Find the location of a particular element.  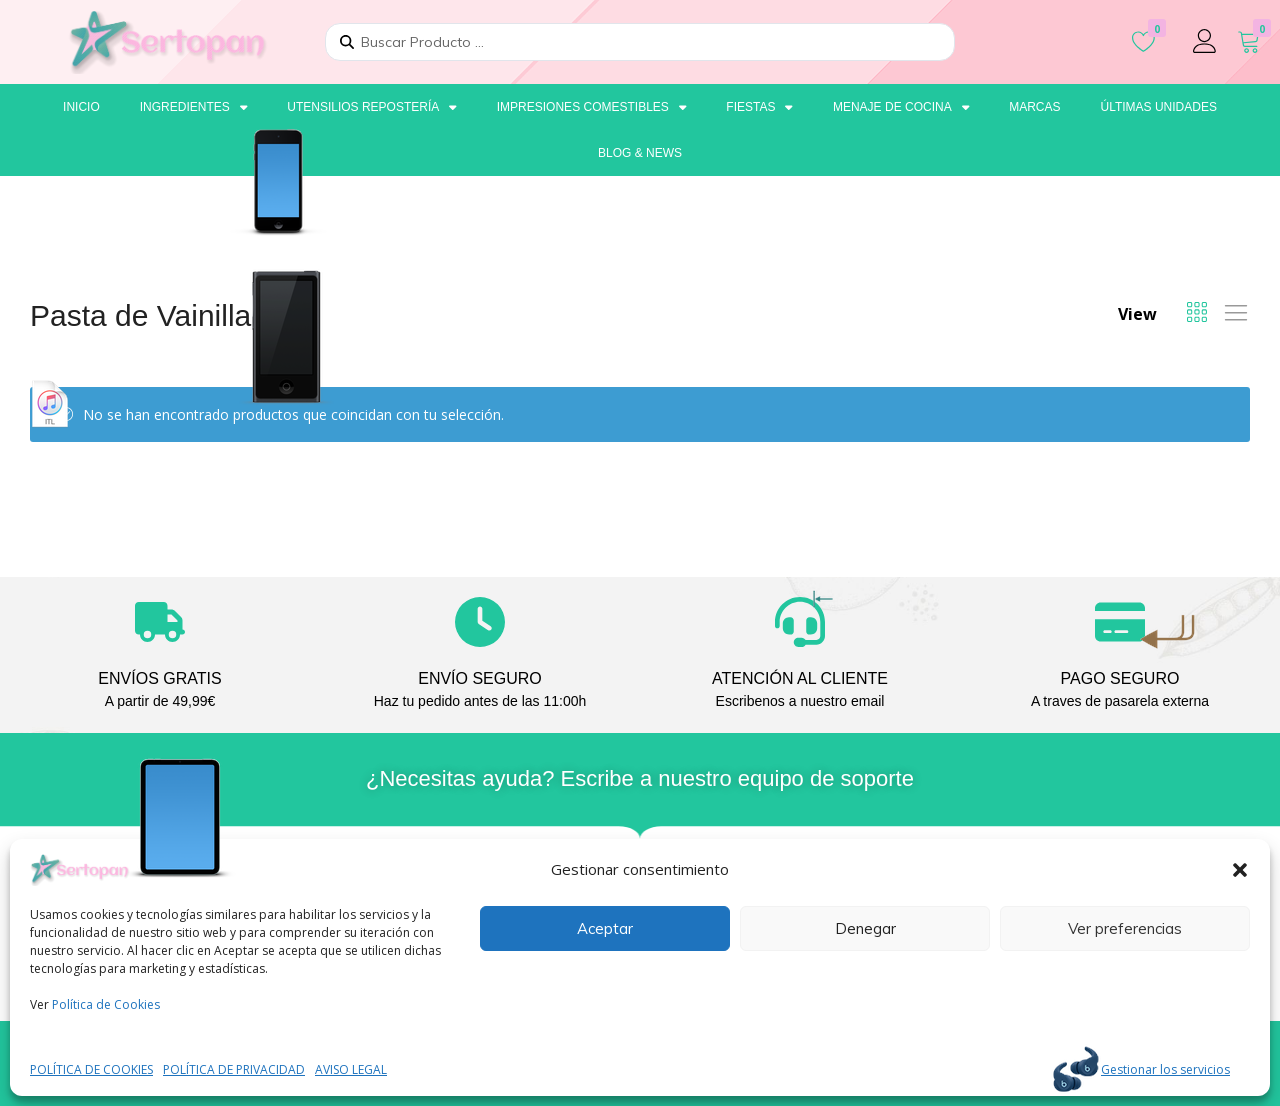

iTunes library database file is located at coordinates (50, 405).